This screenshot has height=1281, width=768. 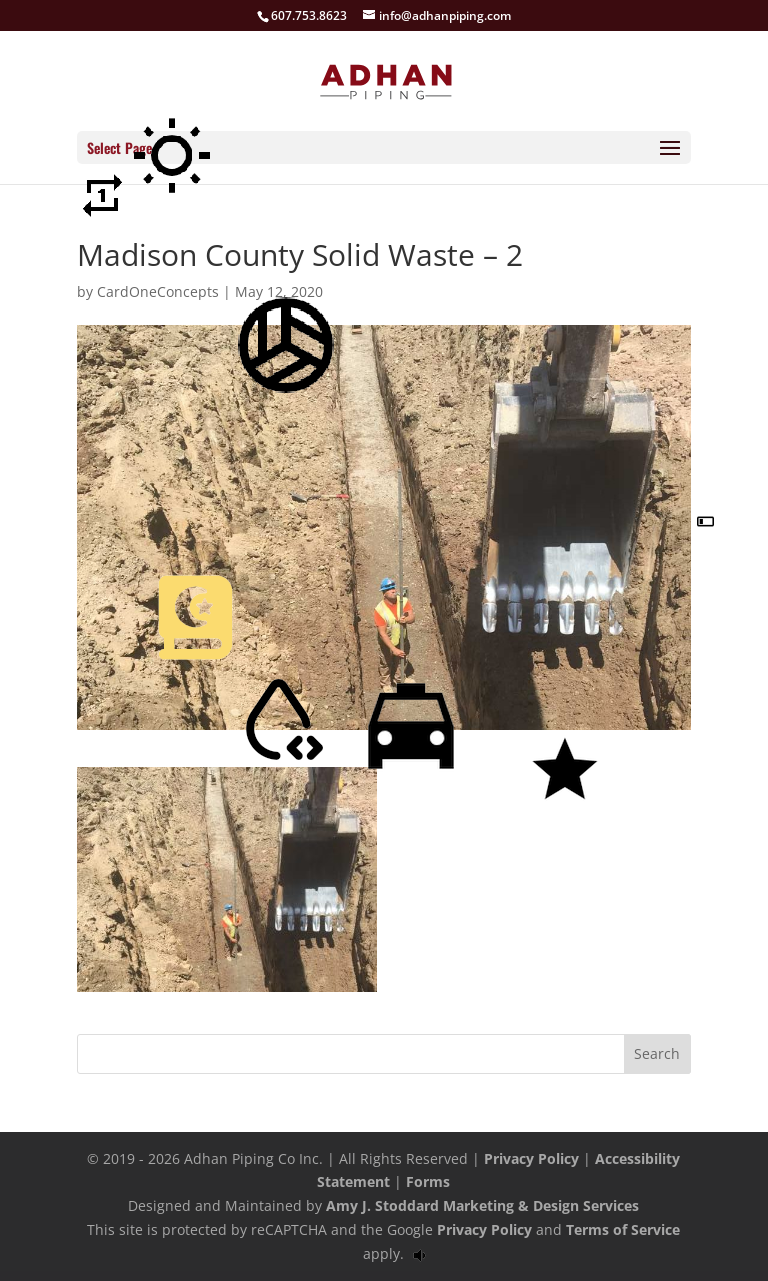 I want to click on toggle light mode or bright theme, so click(x=172, y=157).